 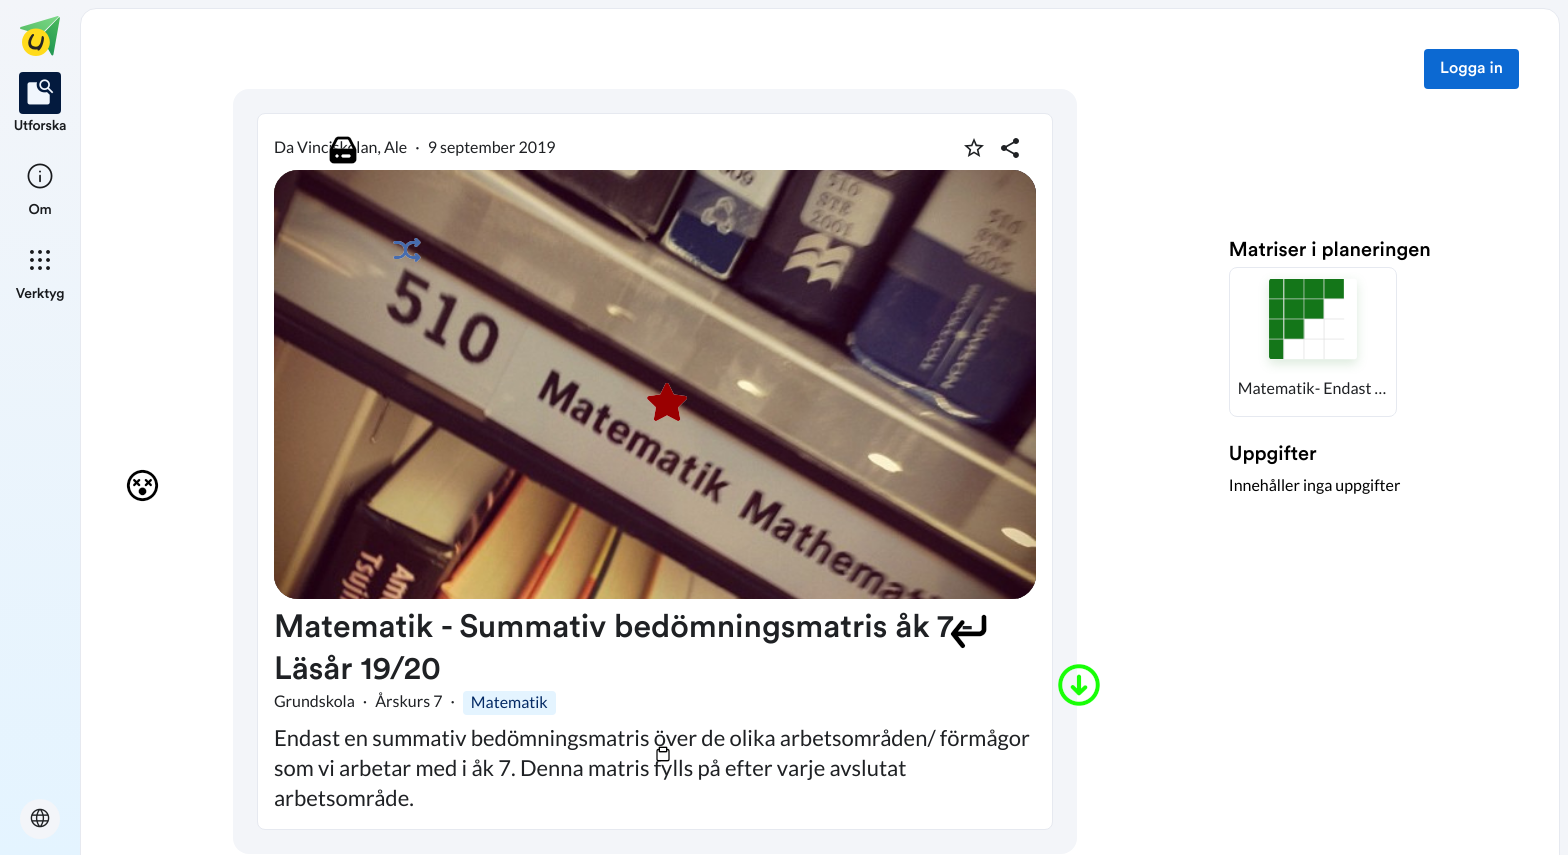 I want to click on add item to favorites, so click(x=667, y=403).